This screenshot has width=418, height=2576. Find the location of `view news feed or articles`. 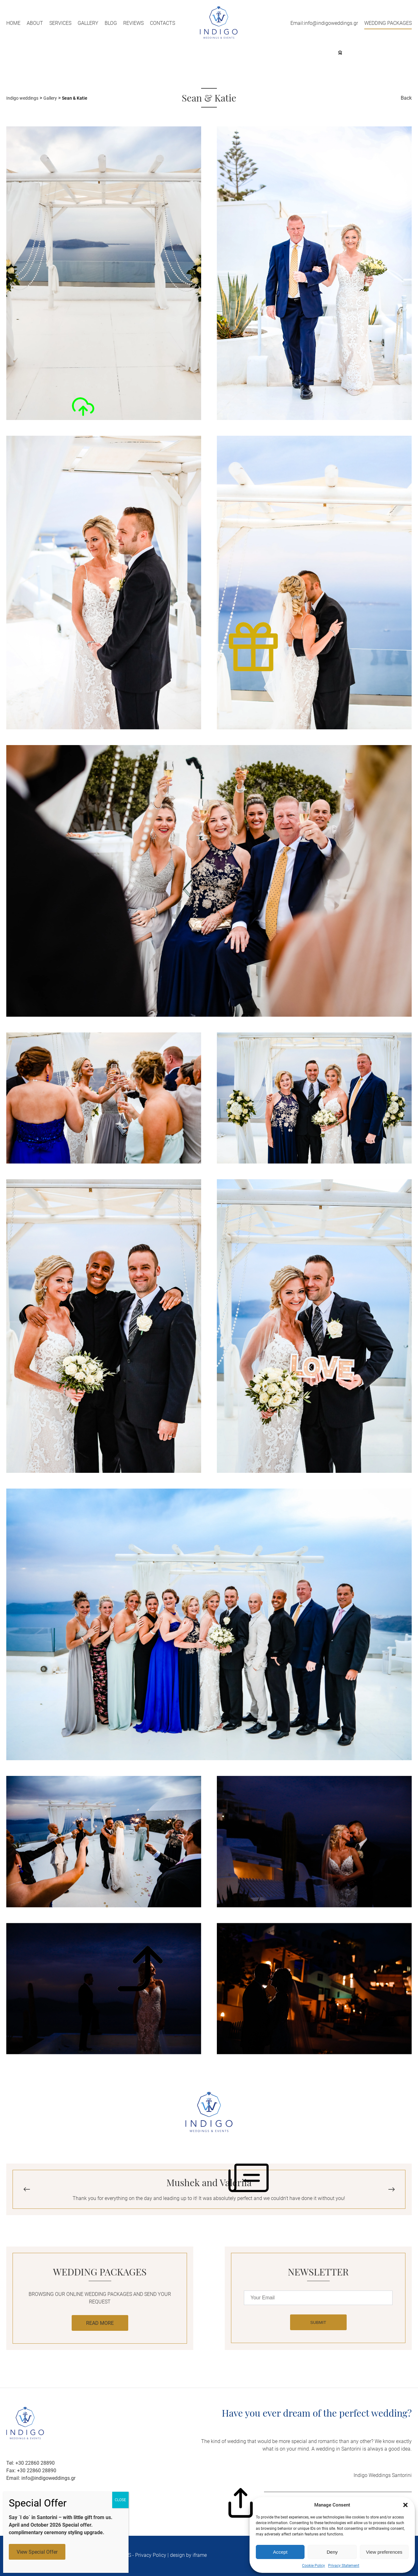

view news feed or articles is located at coordinates (250, 2178).